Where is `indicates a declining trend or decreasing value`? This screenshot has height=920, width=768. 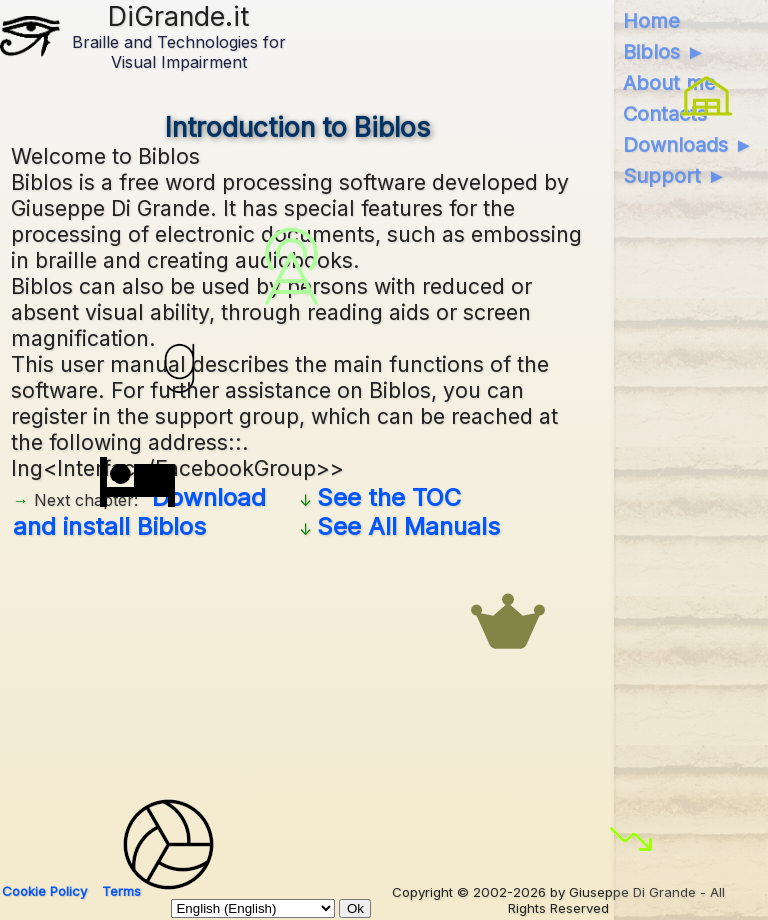 indicates a declining trend or decreasing value is located at coordinates (631, 839).